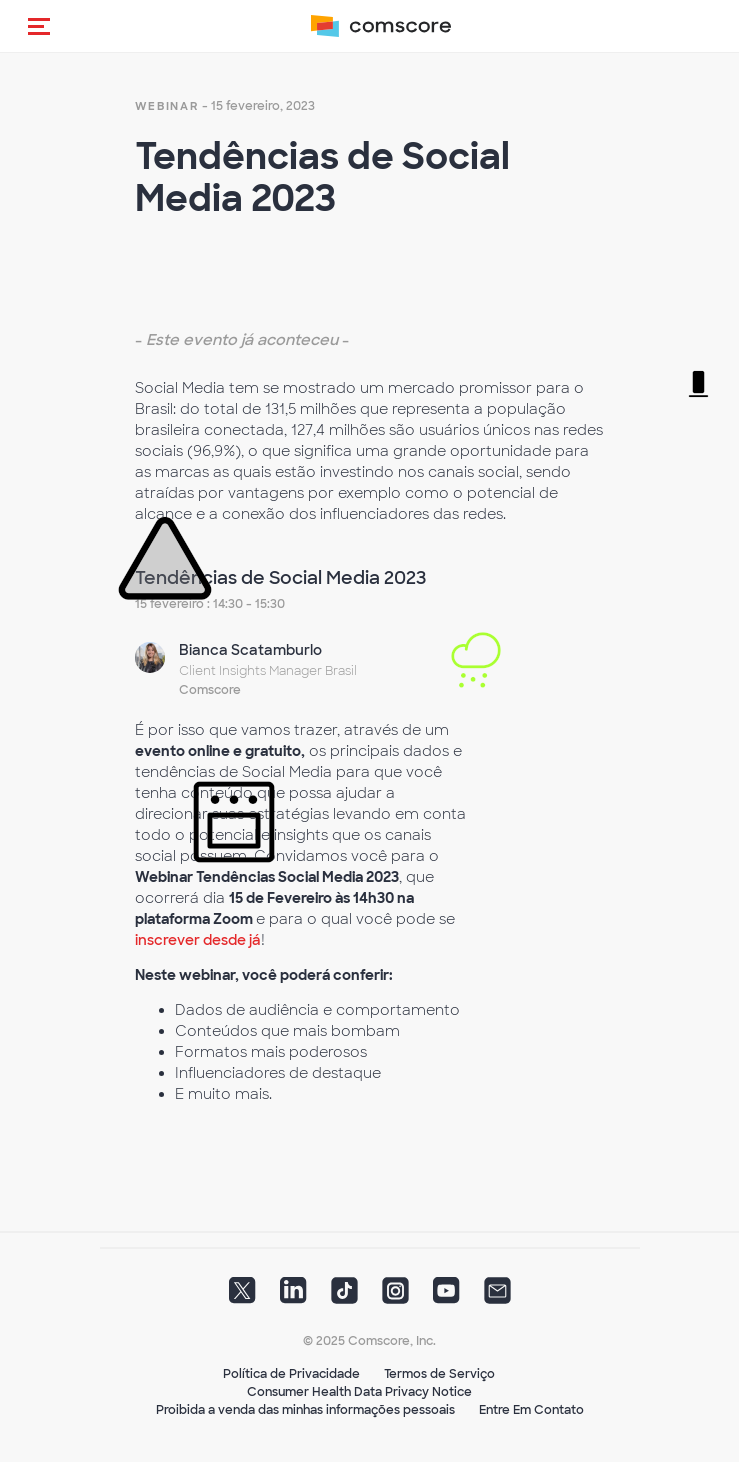 The image size is (739, 1462). I want to click on indicates snowy weather conditions, so click(476, 659).